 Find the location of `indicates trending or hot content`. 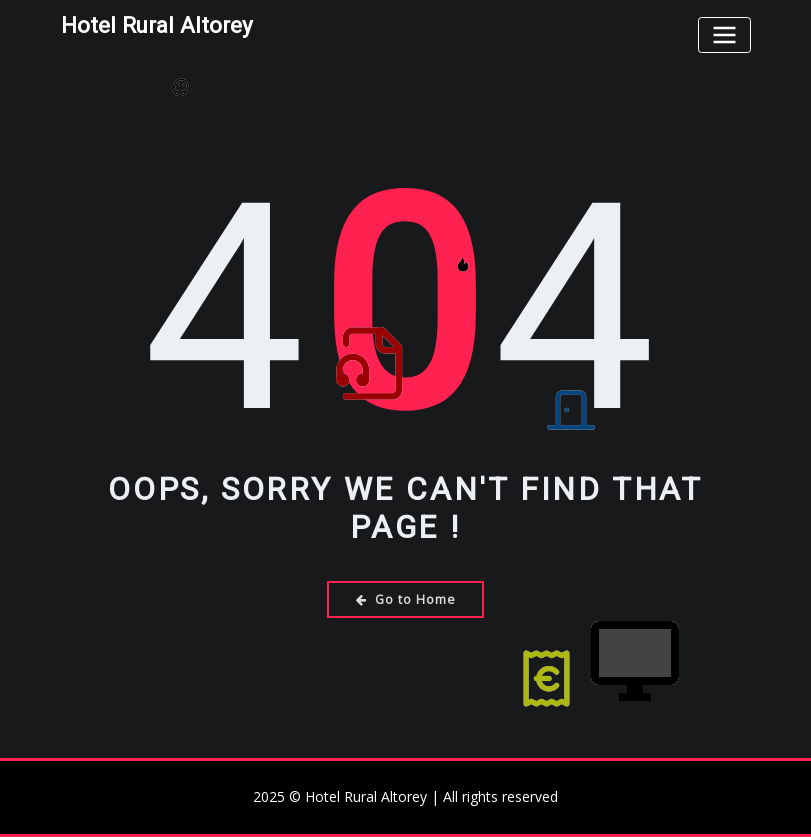

indicates trending or hot content is located at coordinates (463, 265).